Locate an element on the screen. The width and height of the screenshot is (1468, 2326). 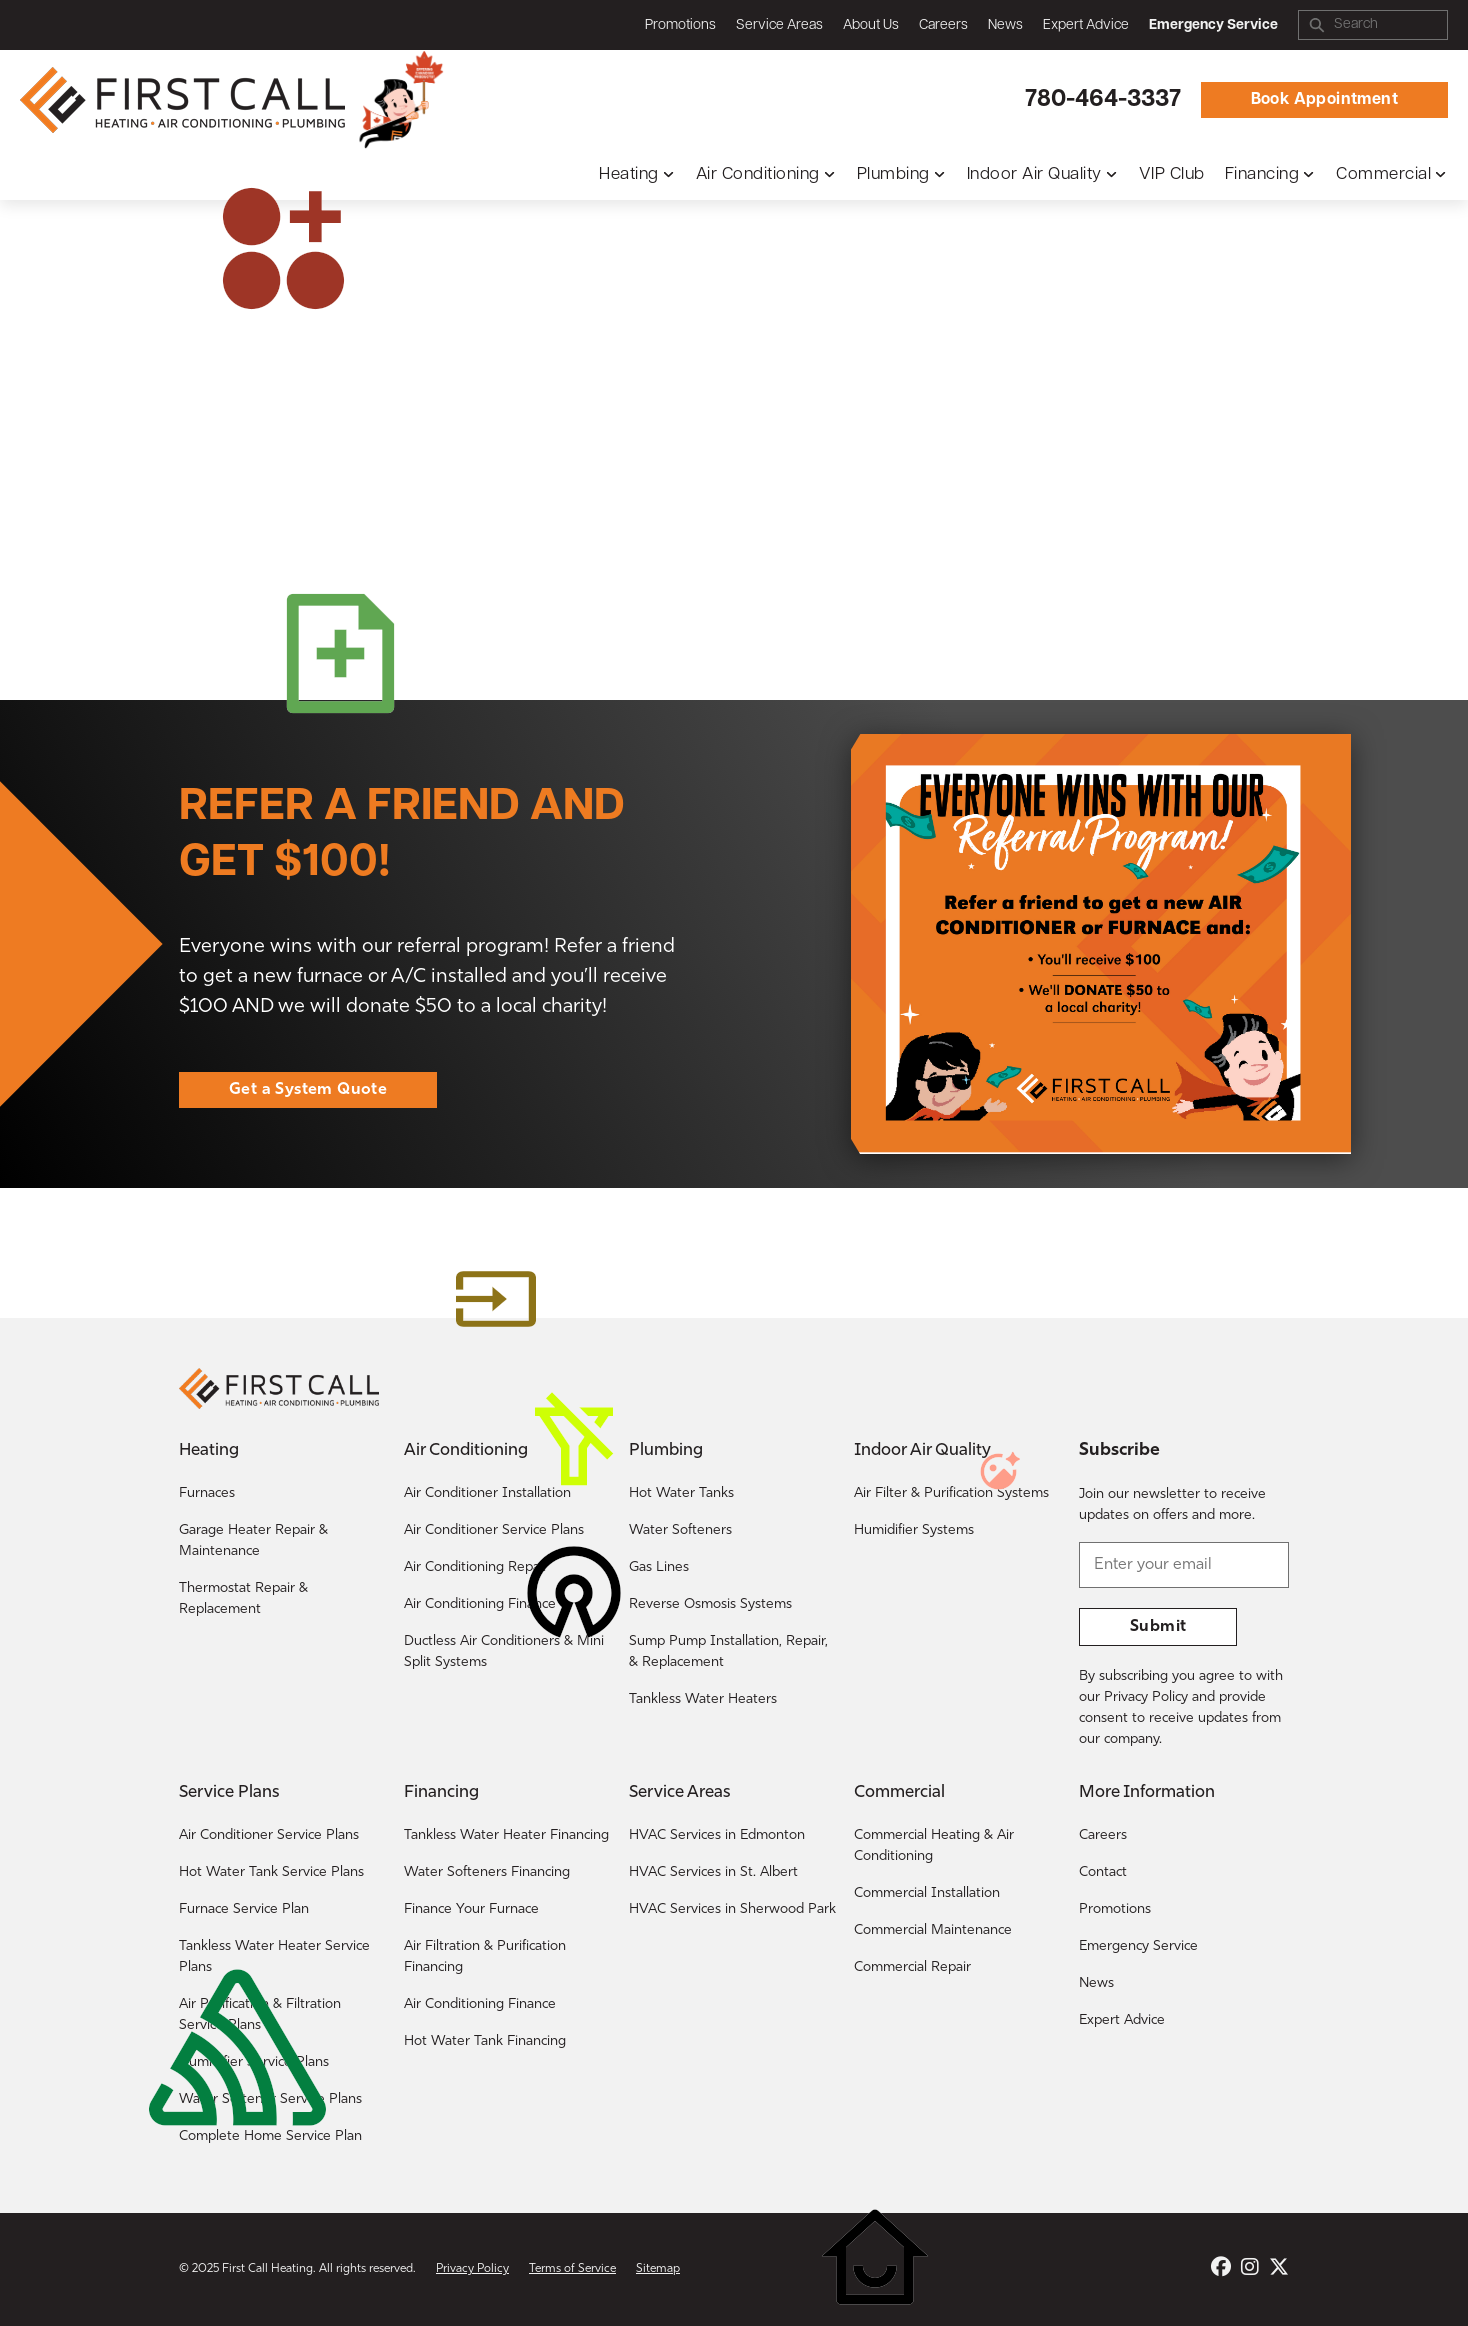
create a new file is located at coordinates (340, 653).